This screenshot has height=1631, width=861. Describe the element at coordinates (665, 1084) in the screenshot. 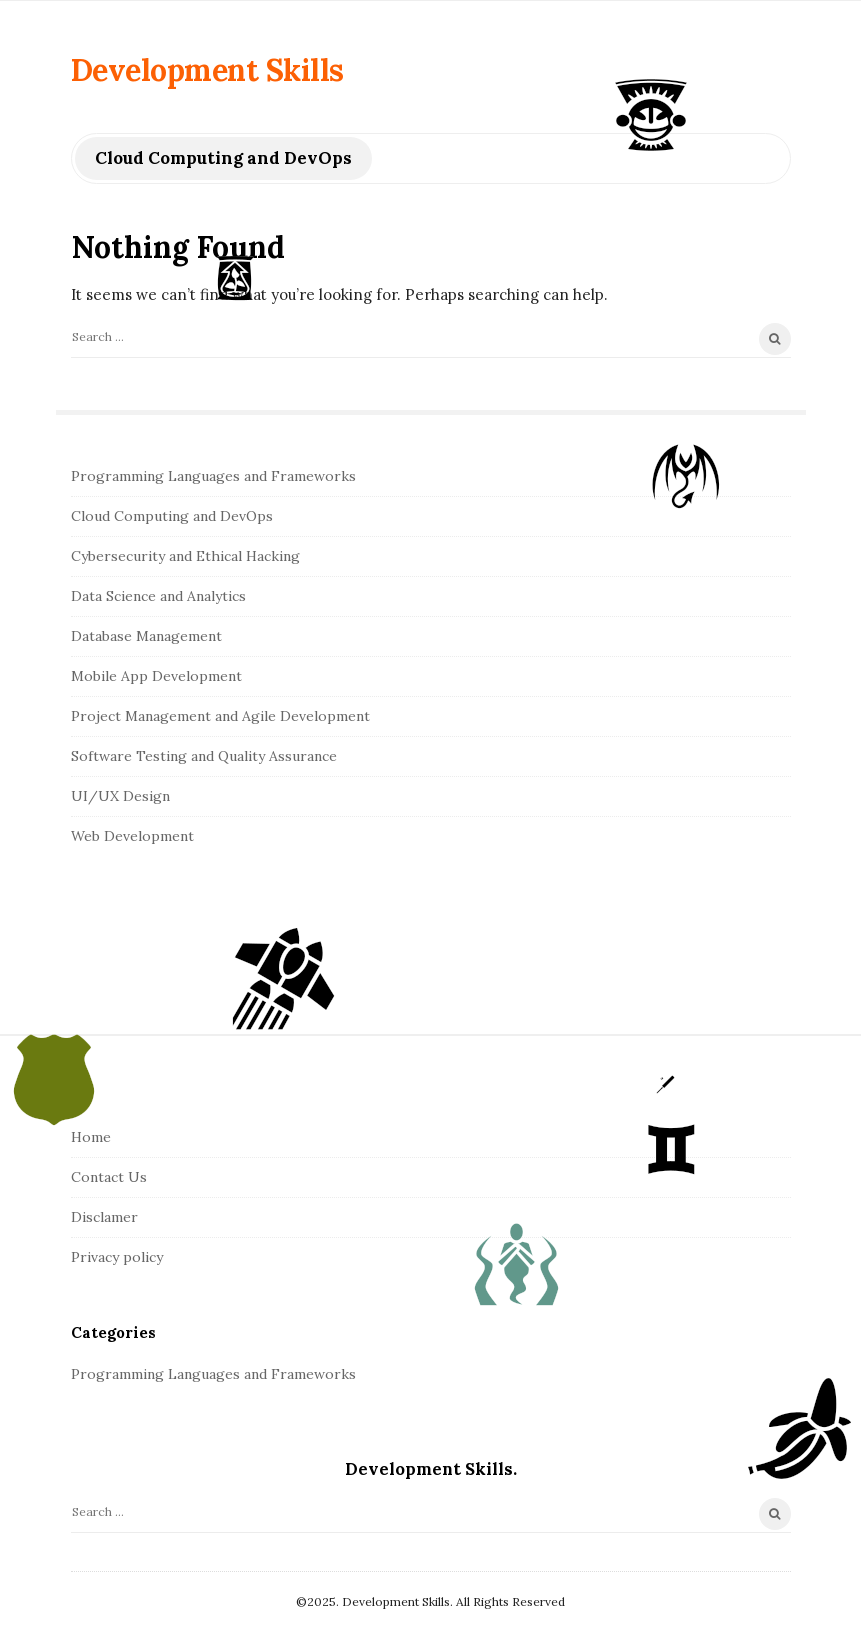

I see `access cricket game or sports content` at that location.